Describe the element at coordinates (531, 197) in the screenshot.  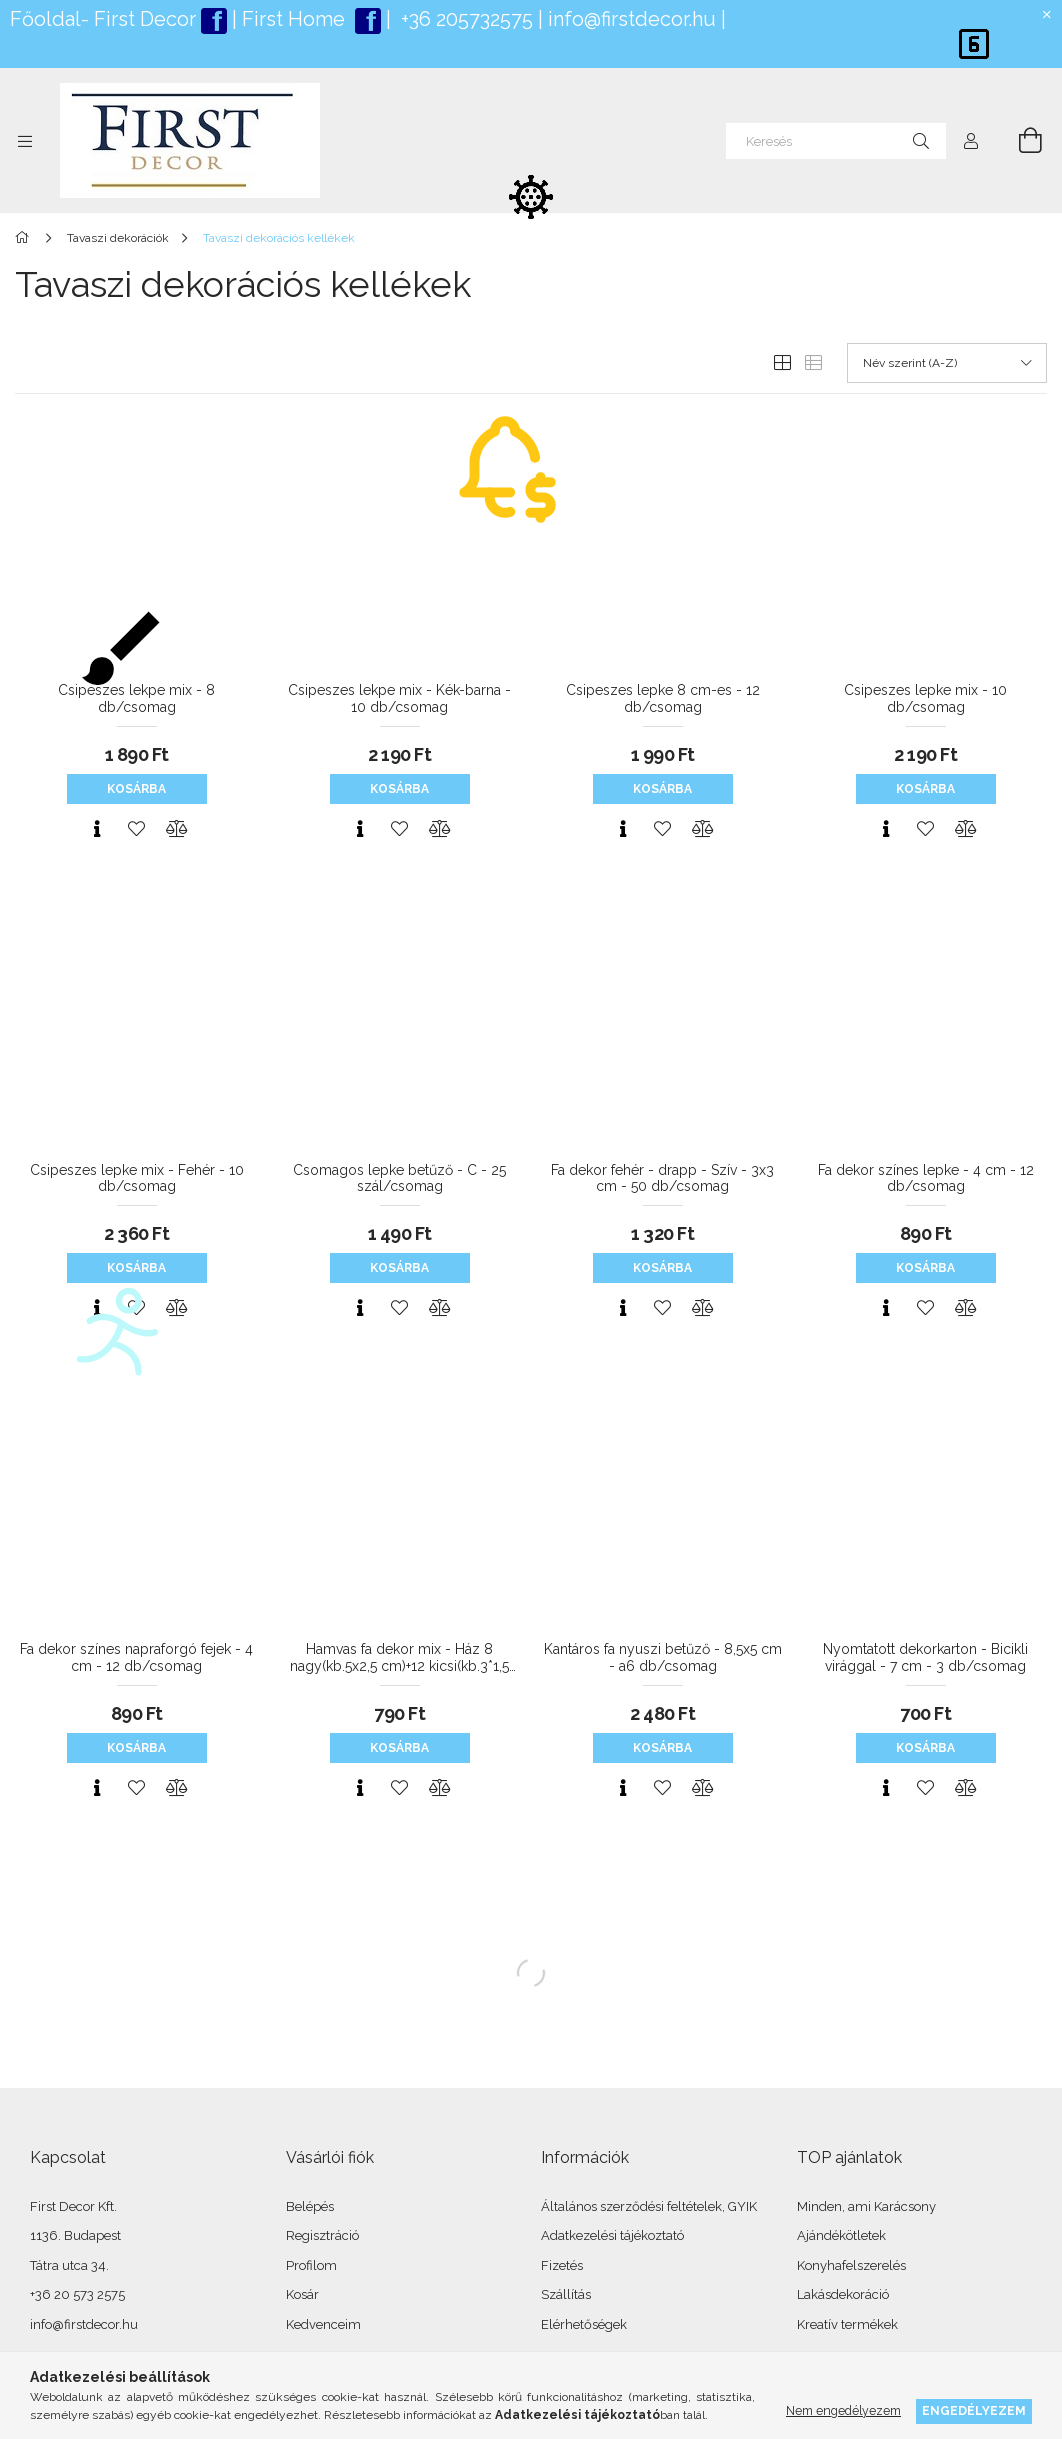
I see `view covid-19 related information` at that location.